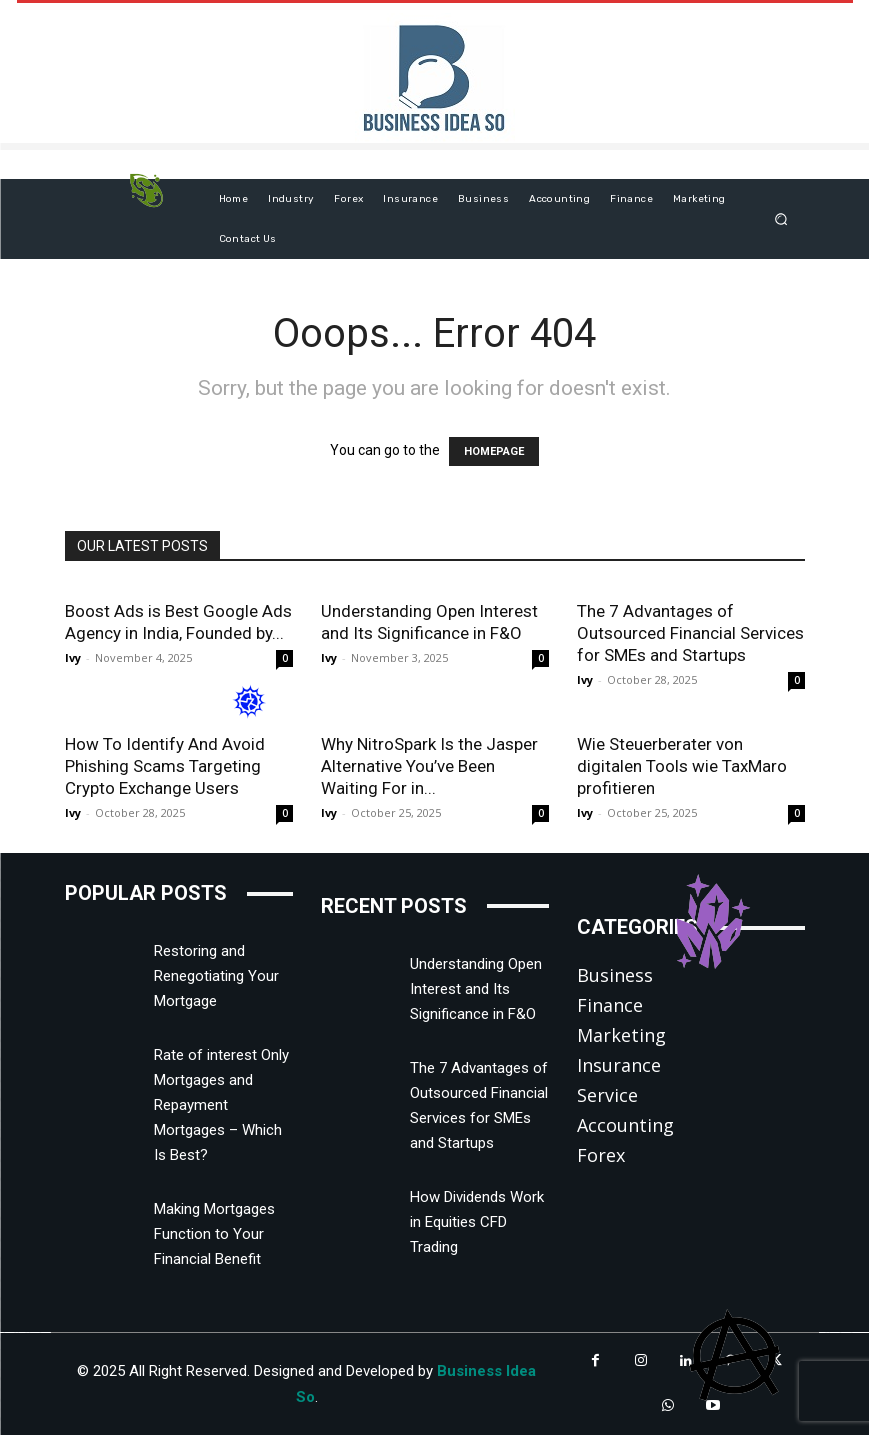 The width and height of the screenshot is (869, 1435). I want to click on cast a water-based spell or ability, so click(146, 190).